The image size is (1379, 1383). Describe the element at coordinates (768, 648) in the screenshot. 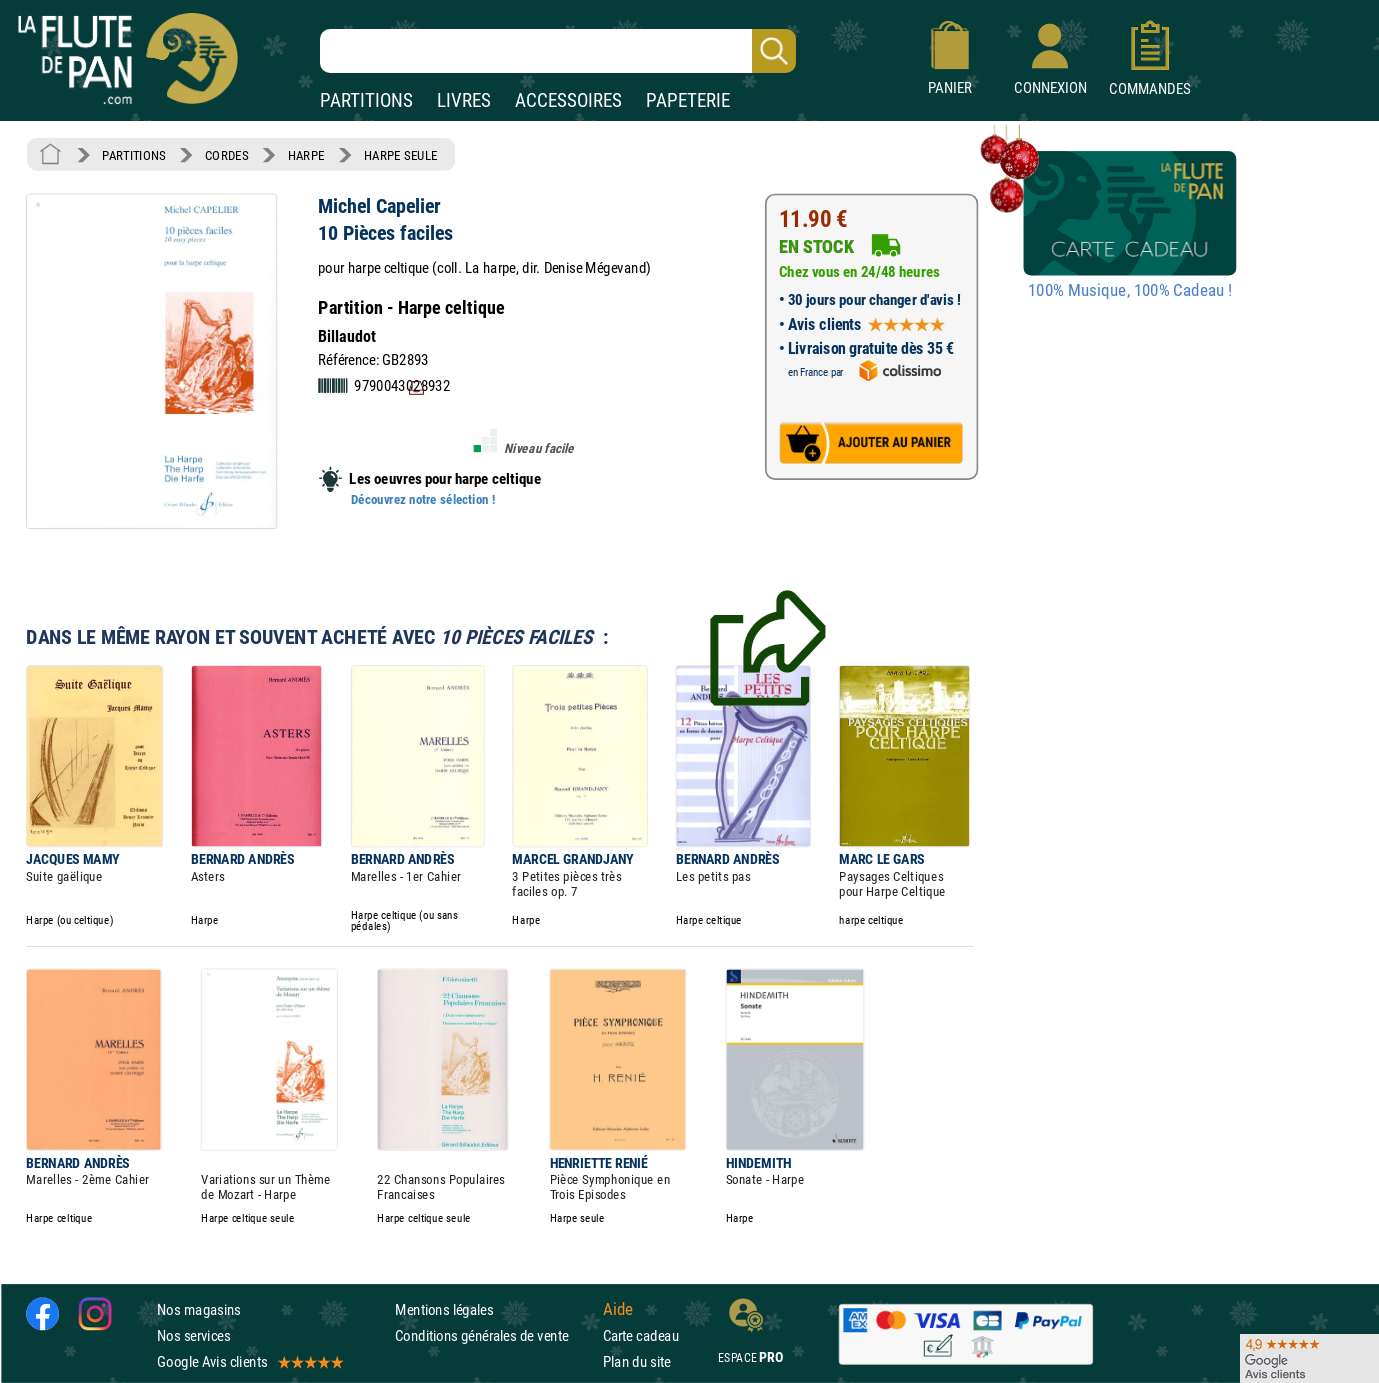

I see `share this file or content` at that location.